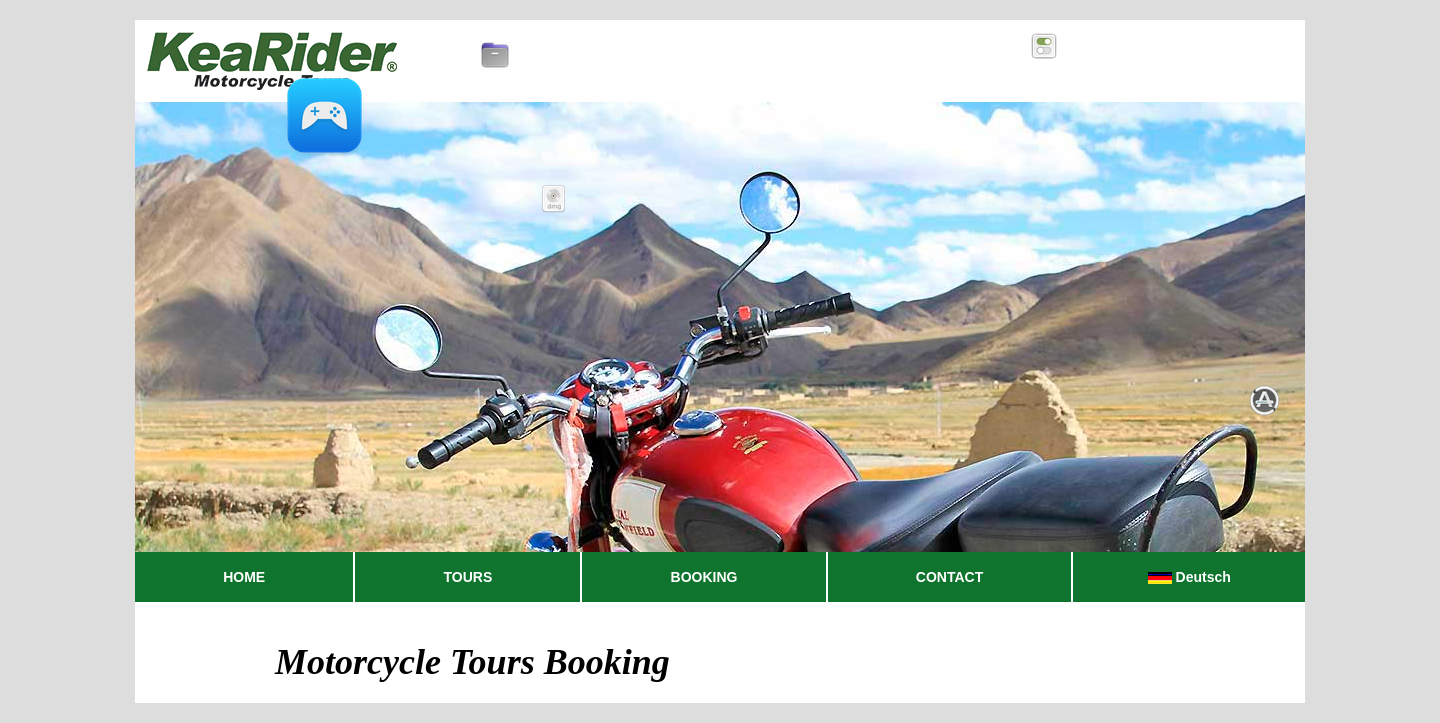 The image size is (1440, 723). I want to click on apple disk image file (.dmg), so click(553, 198).